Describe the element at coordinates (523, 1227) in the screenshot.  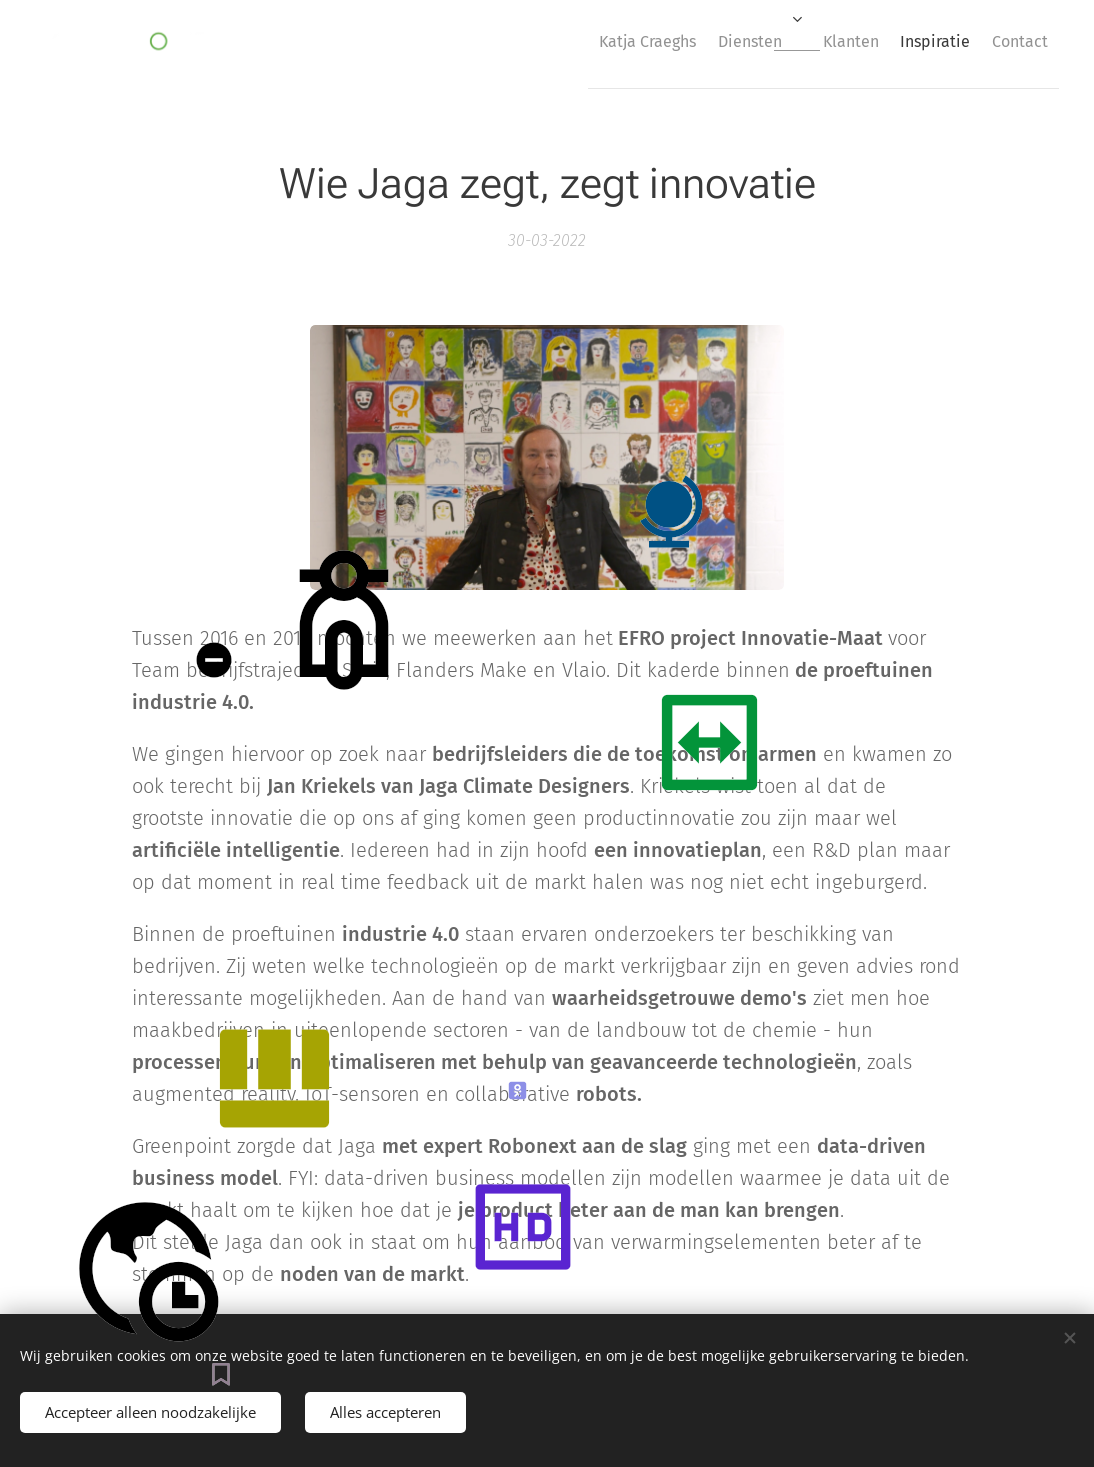
I see `indicates high-definition video quality is available` at that location.